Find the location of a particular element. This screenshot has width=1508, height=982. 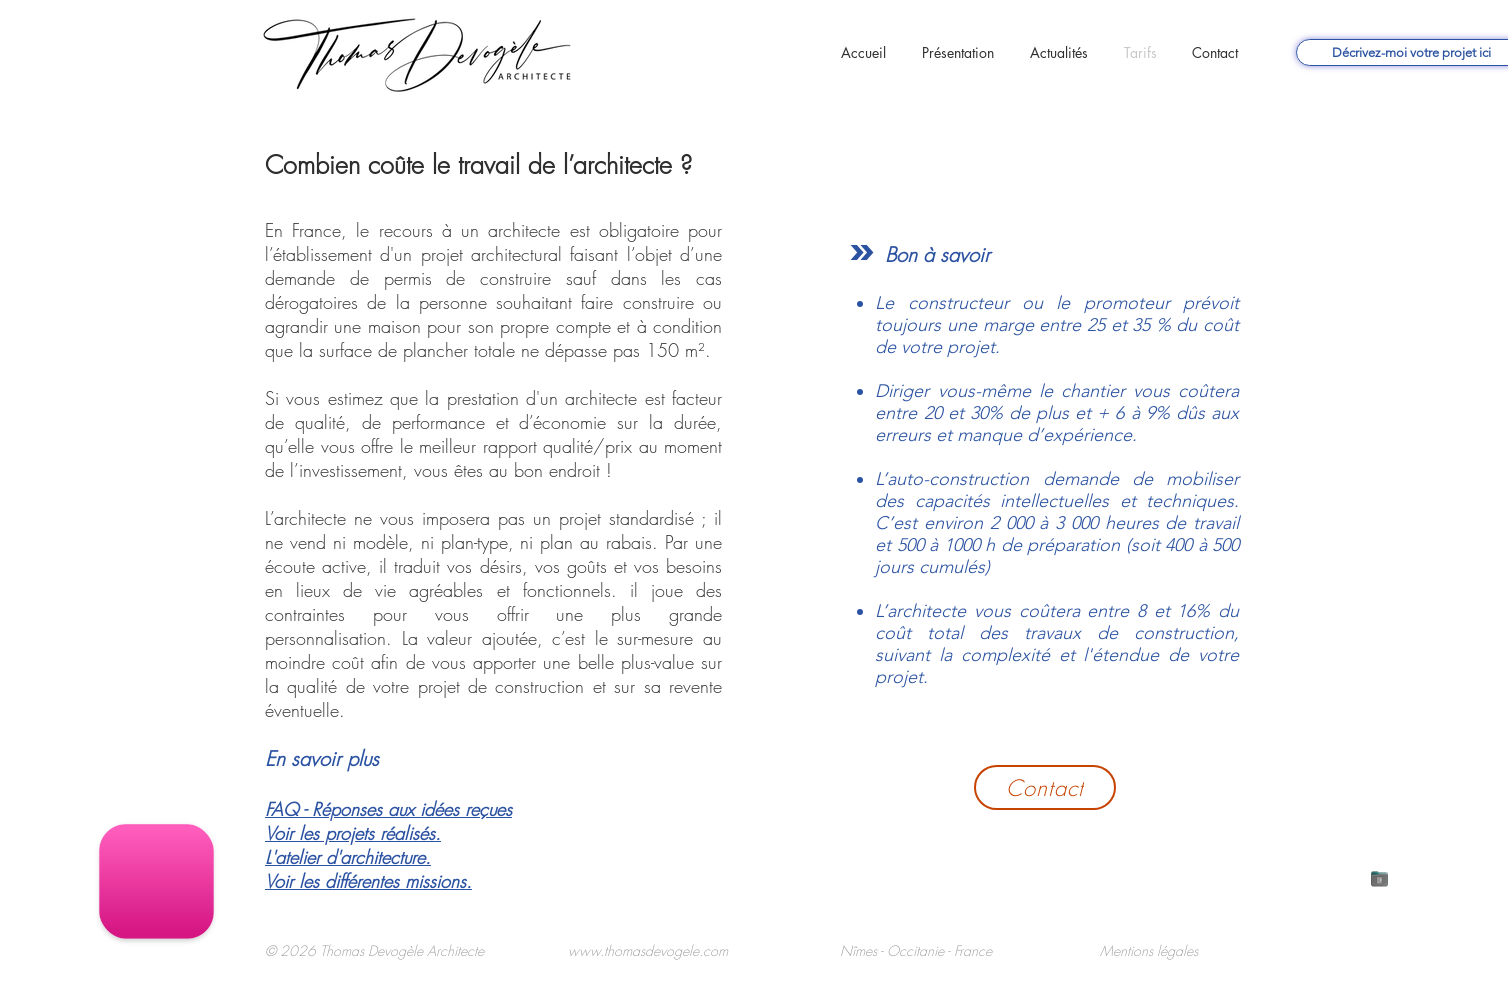

blank app icon template for customization is located at coordinates (156, 881).